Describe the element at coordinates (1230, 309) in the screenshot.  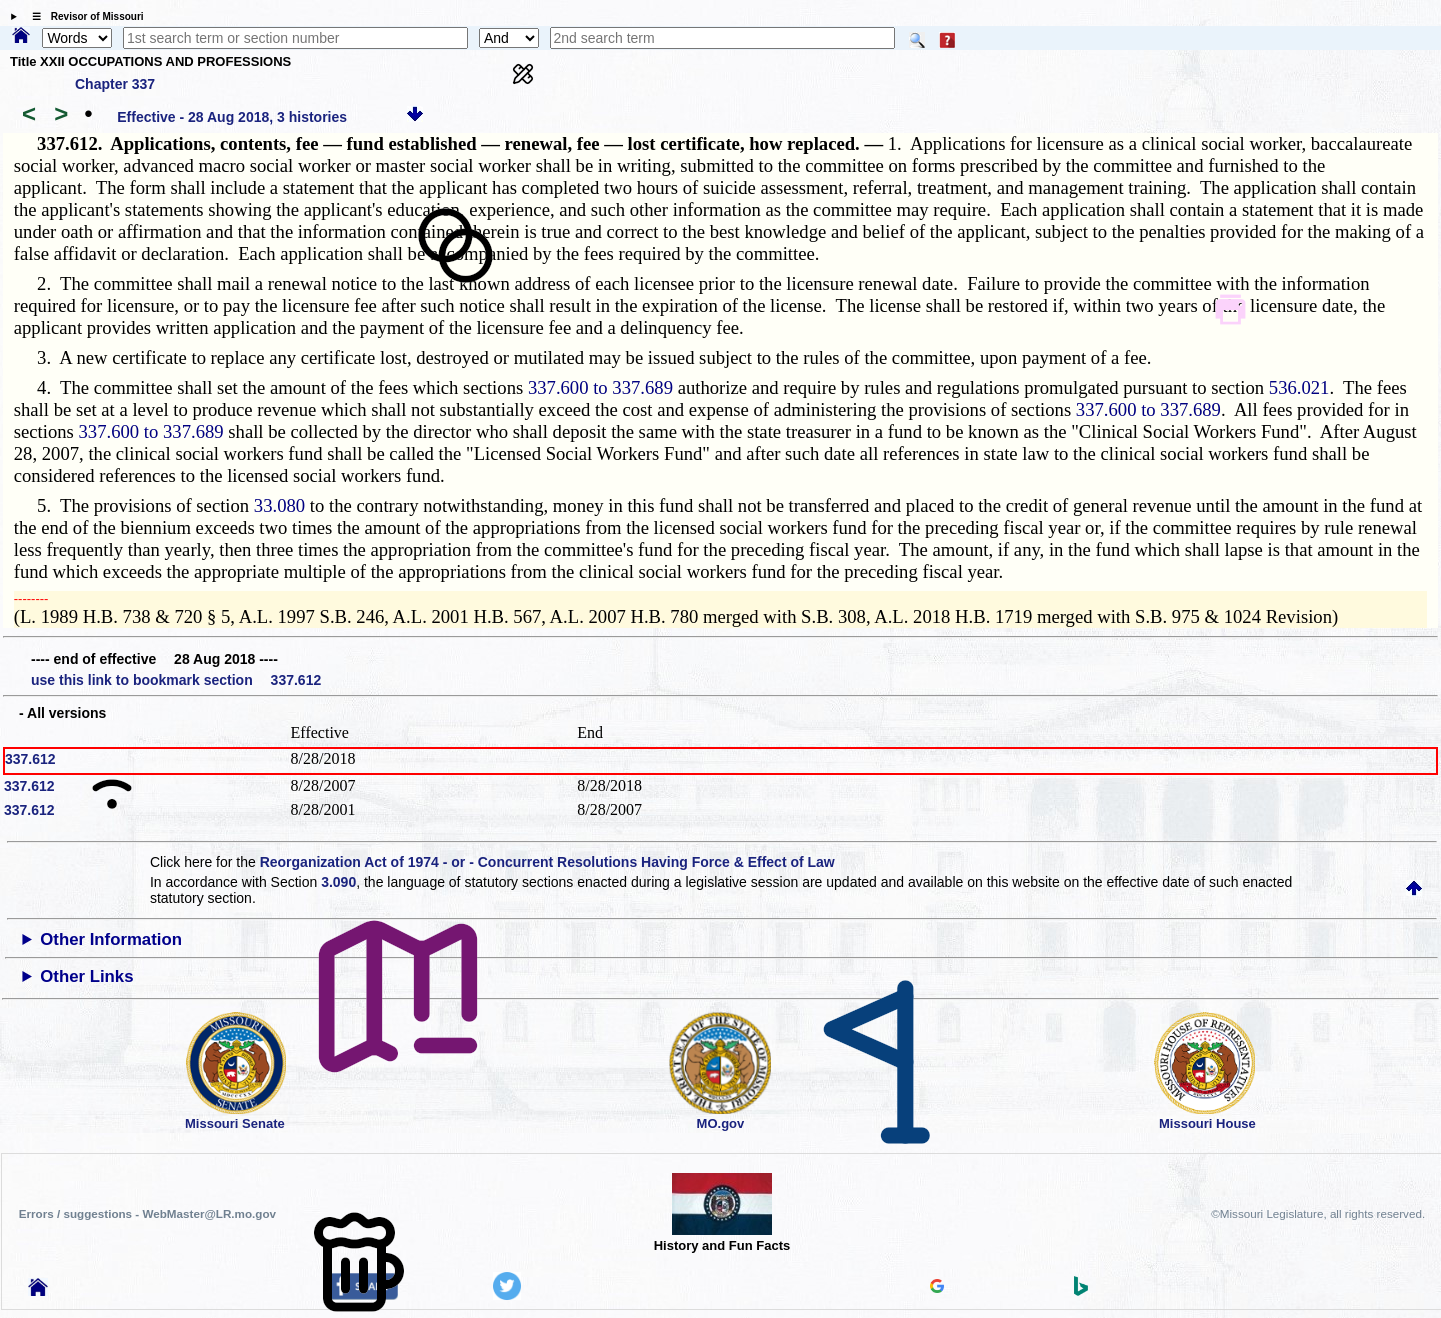
I see `print this document` at that location.